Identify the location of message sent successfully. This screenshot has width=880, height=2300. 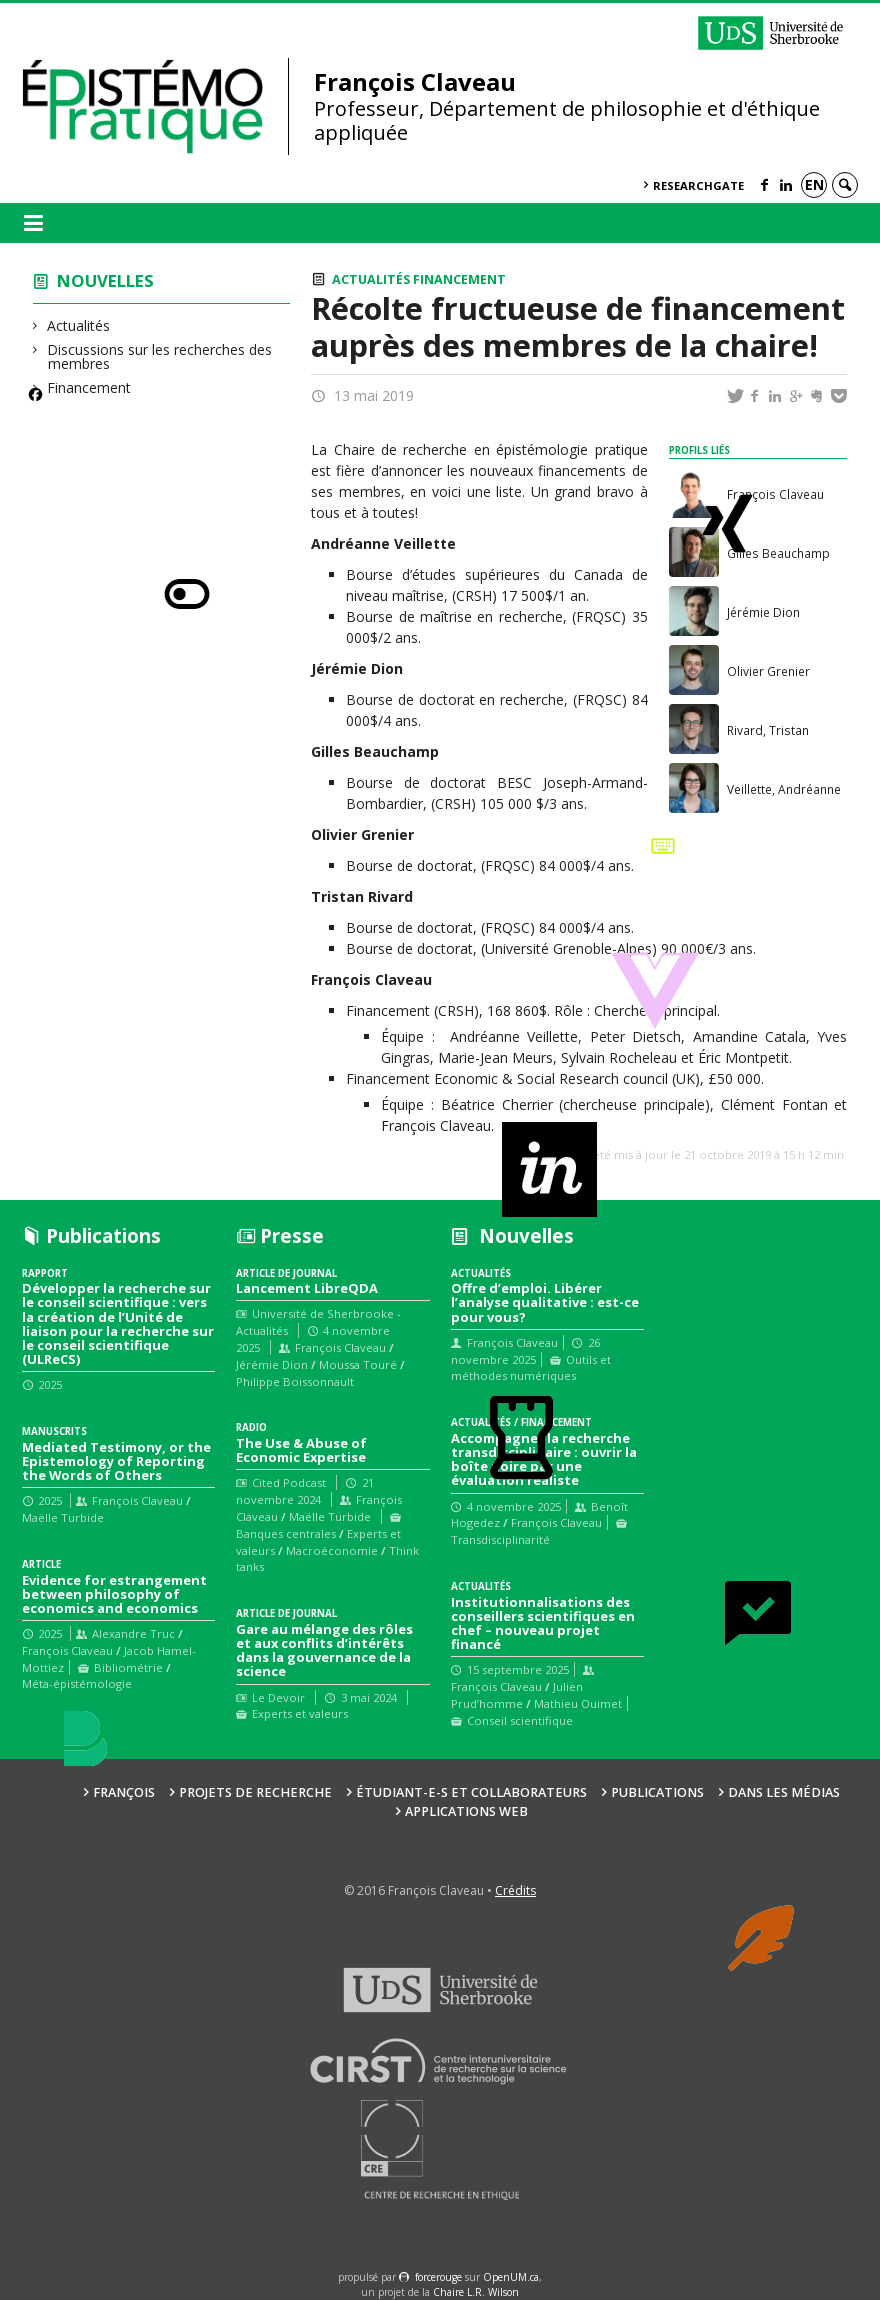
(758, 1611).